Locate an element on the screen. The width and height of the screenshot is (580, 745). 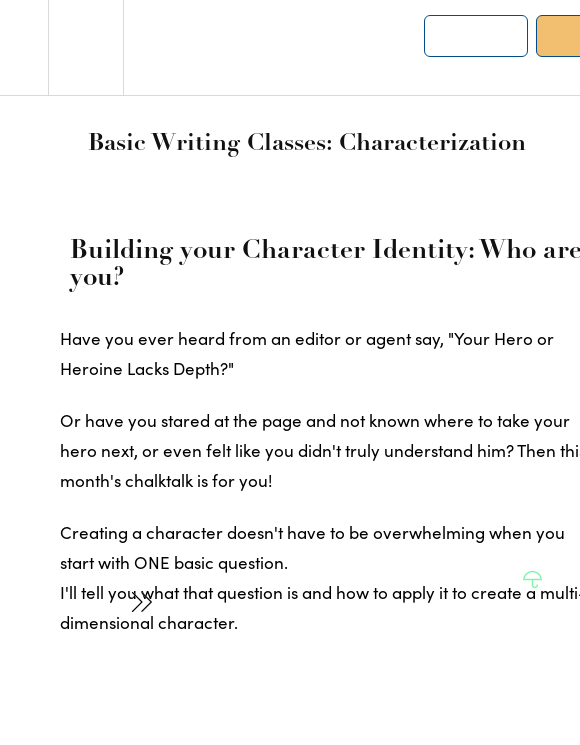
view weather protection or rain forecast is located at coordinates (532, 579).